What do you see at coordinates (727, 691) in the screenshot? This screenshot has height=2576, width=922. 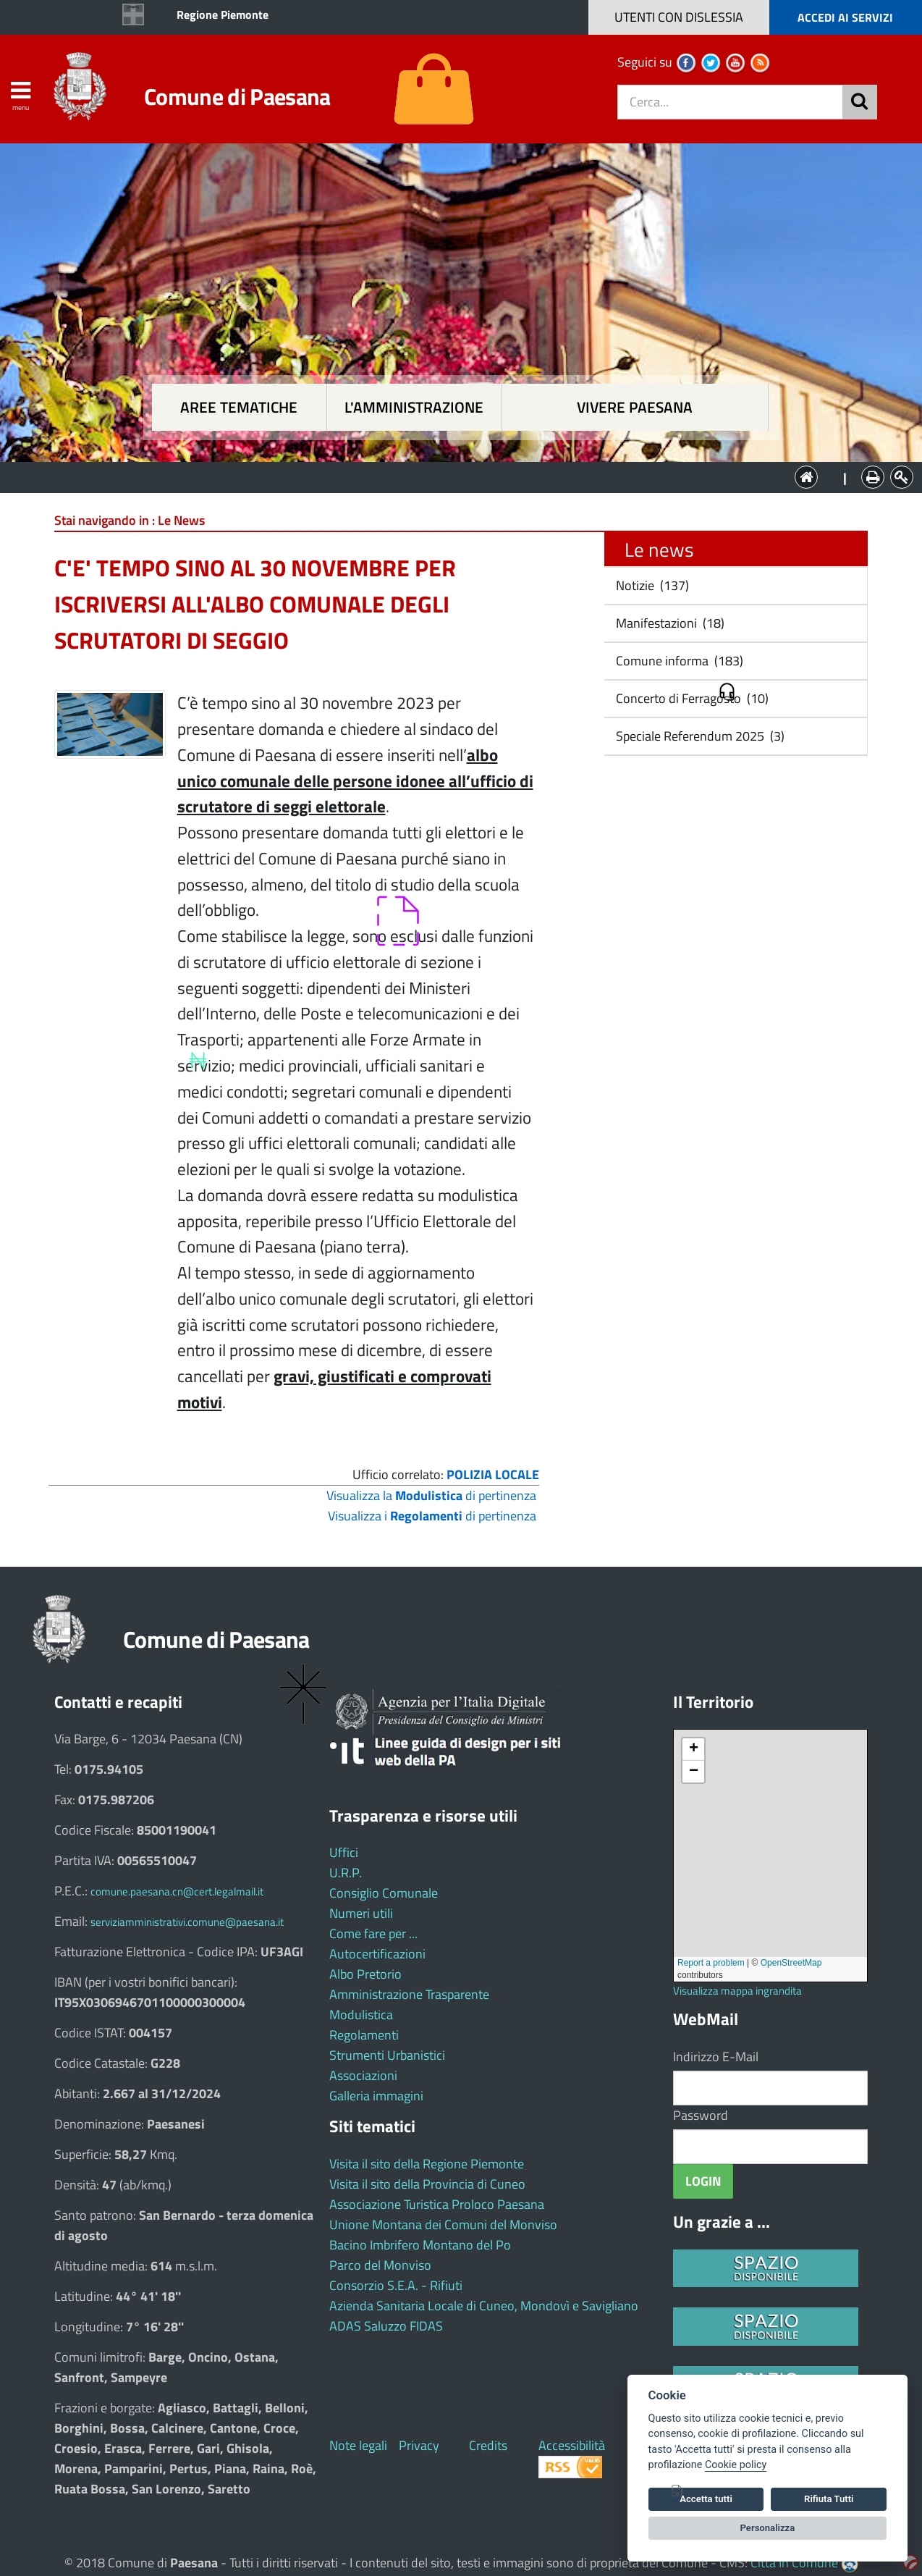 I see `contact customer support` at bounding box center [727, 691].